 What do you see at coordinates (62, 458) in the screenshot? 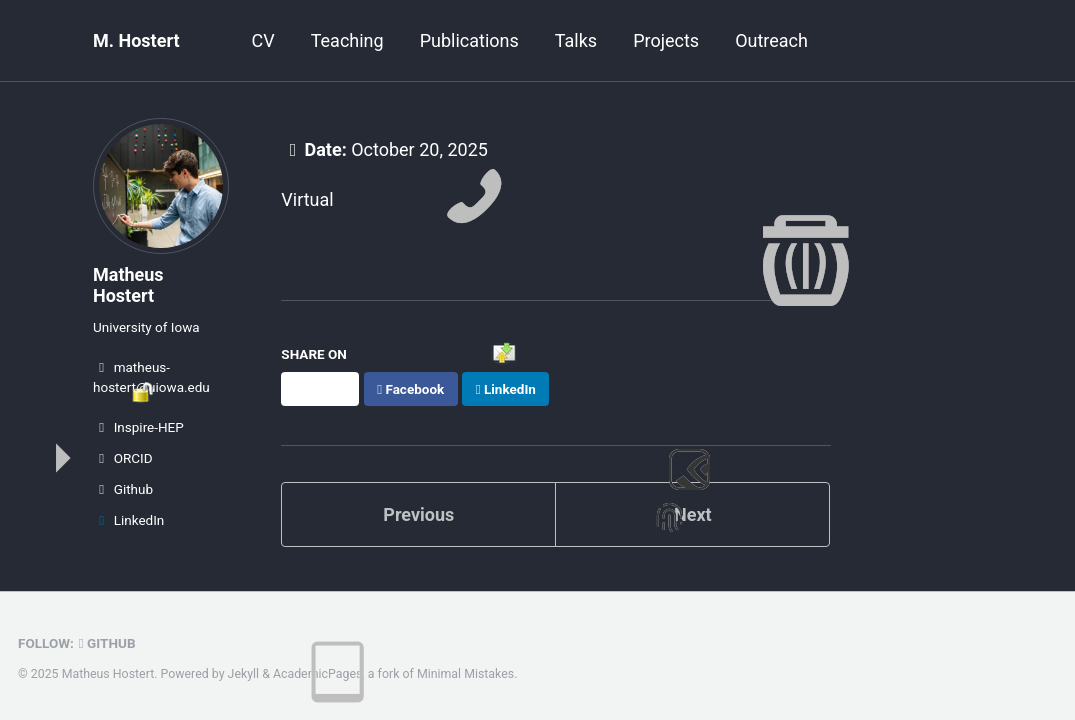
I see `navigate to the next item or page` at bounding box center [62, 458].